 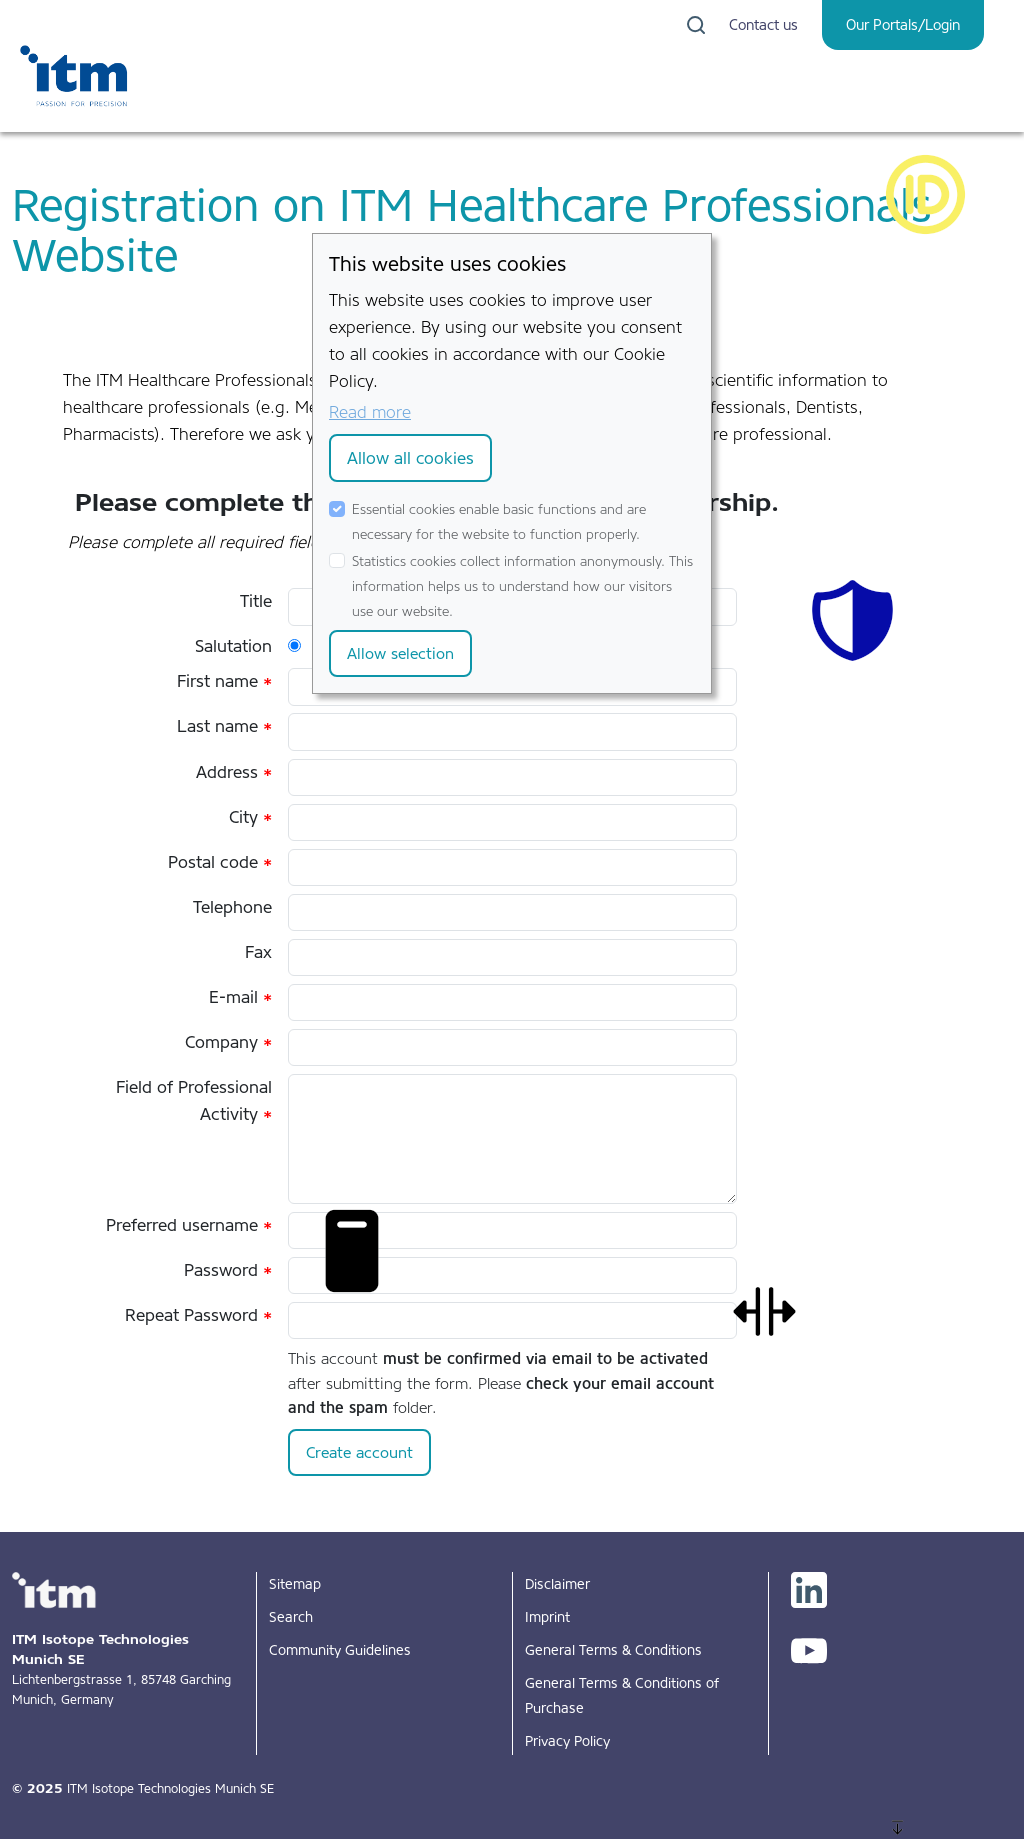 I want to click on download a file, so click(x=897, y=1827).